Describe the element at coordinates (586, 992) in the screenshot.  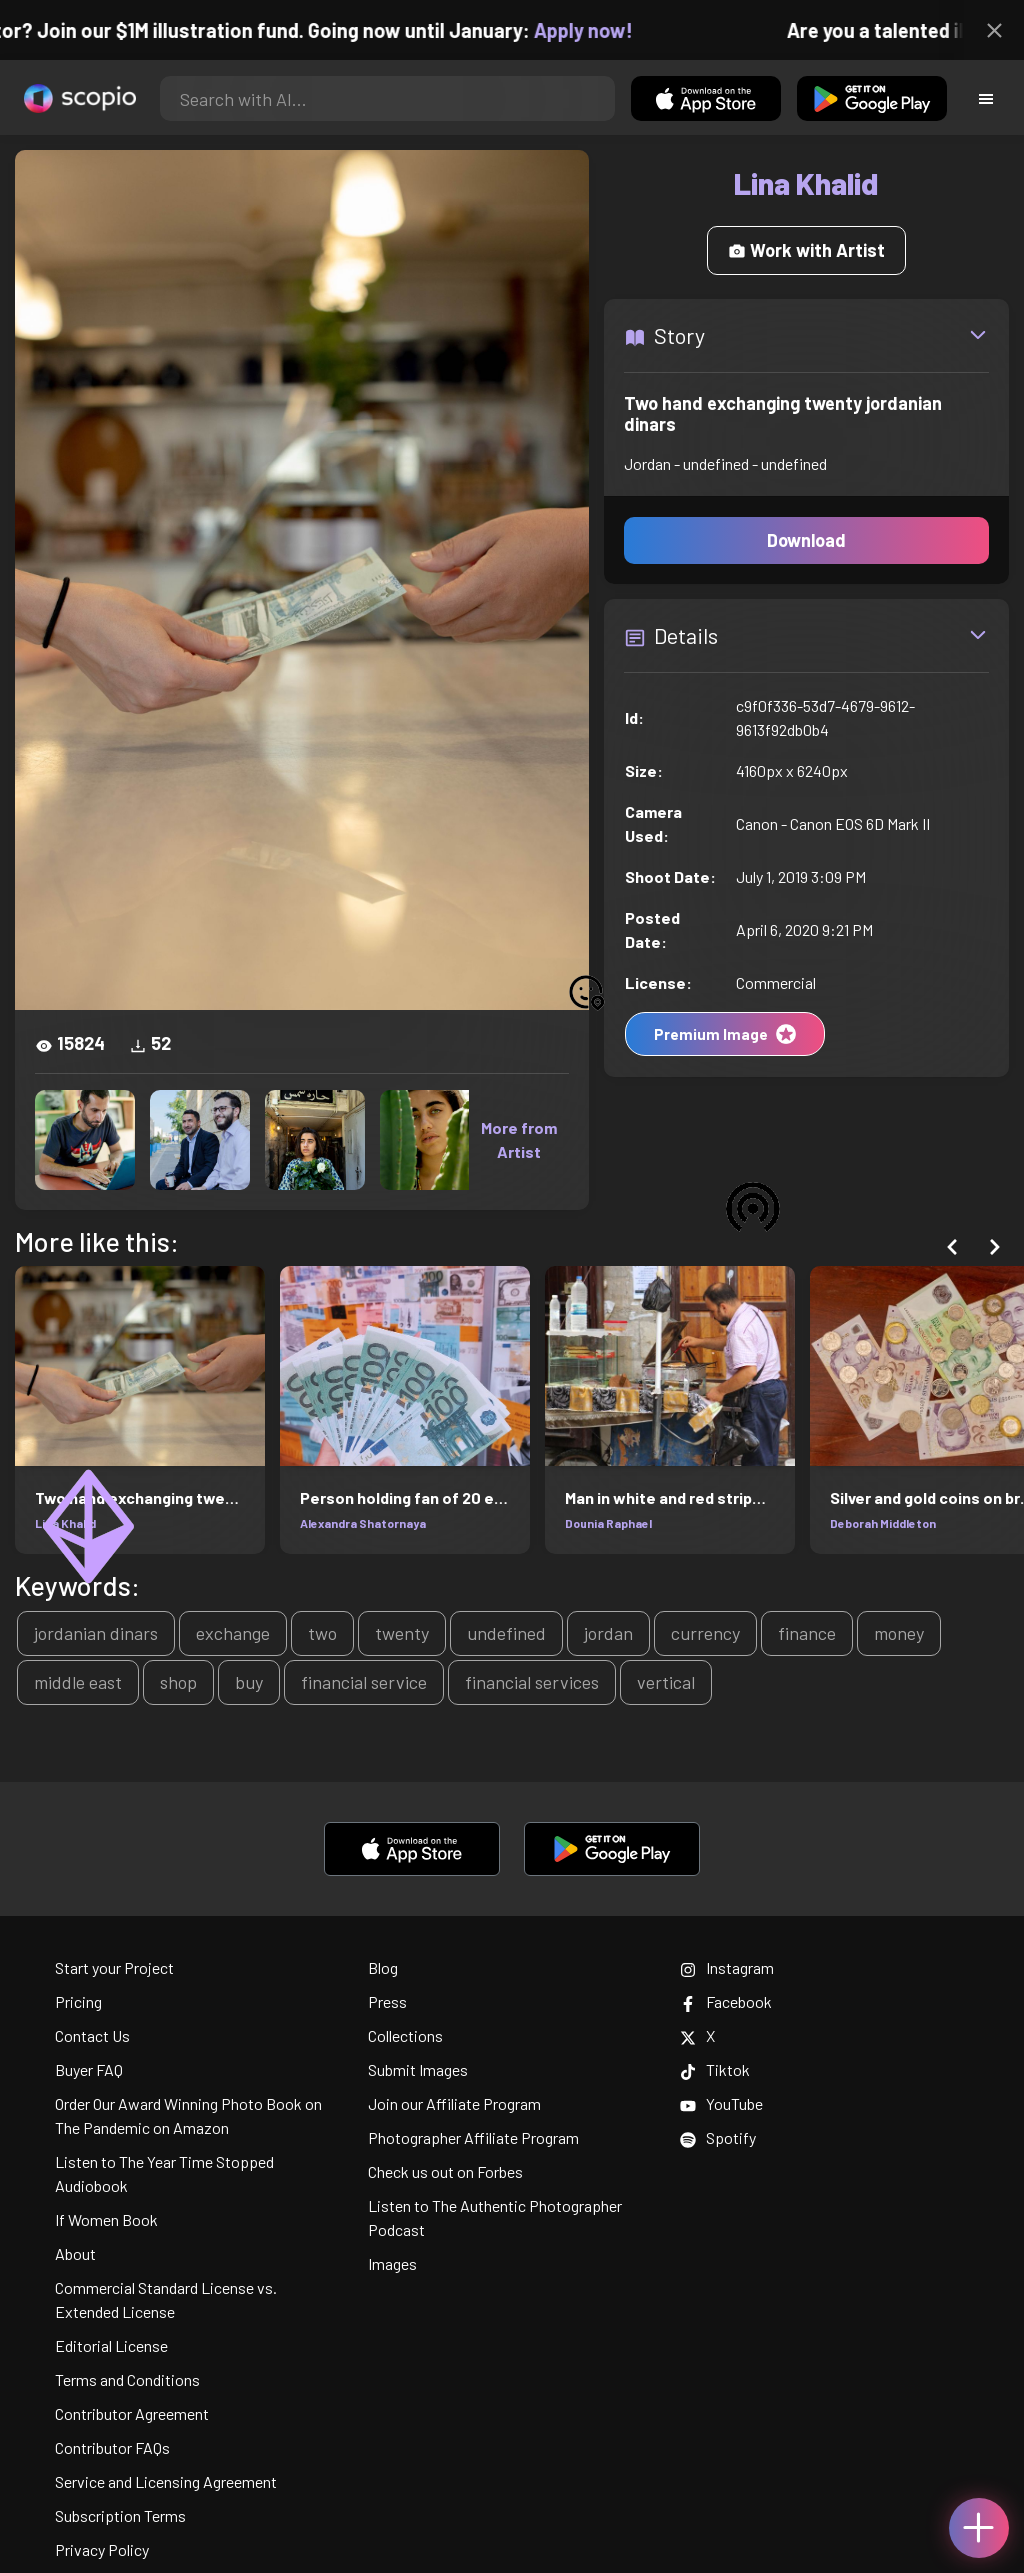
I see `pin your current mood or status` at that location.